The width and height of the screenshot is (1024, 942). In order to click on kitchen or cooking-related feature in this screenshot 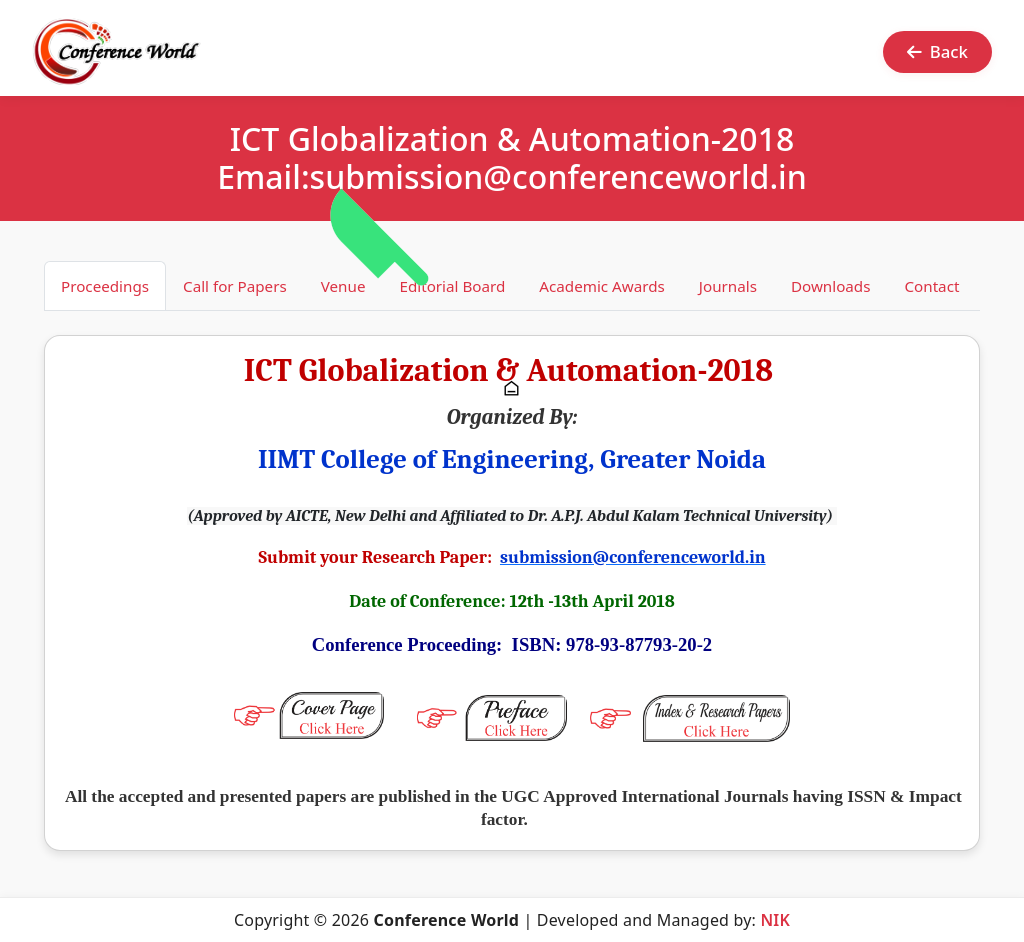, I will do `click(377, 238)`.